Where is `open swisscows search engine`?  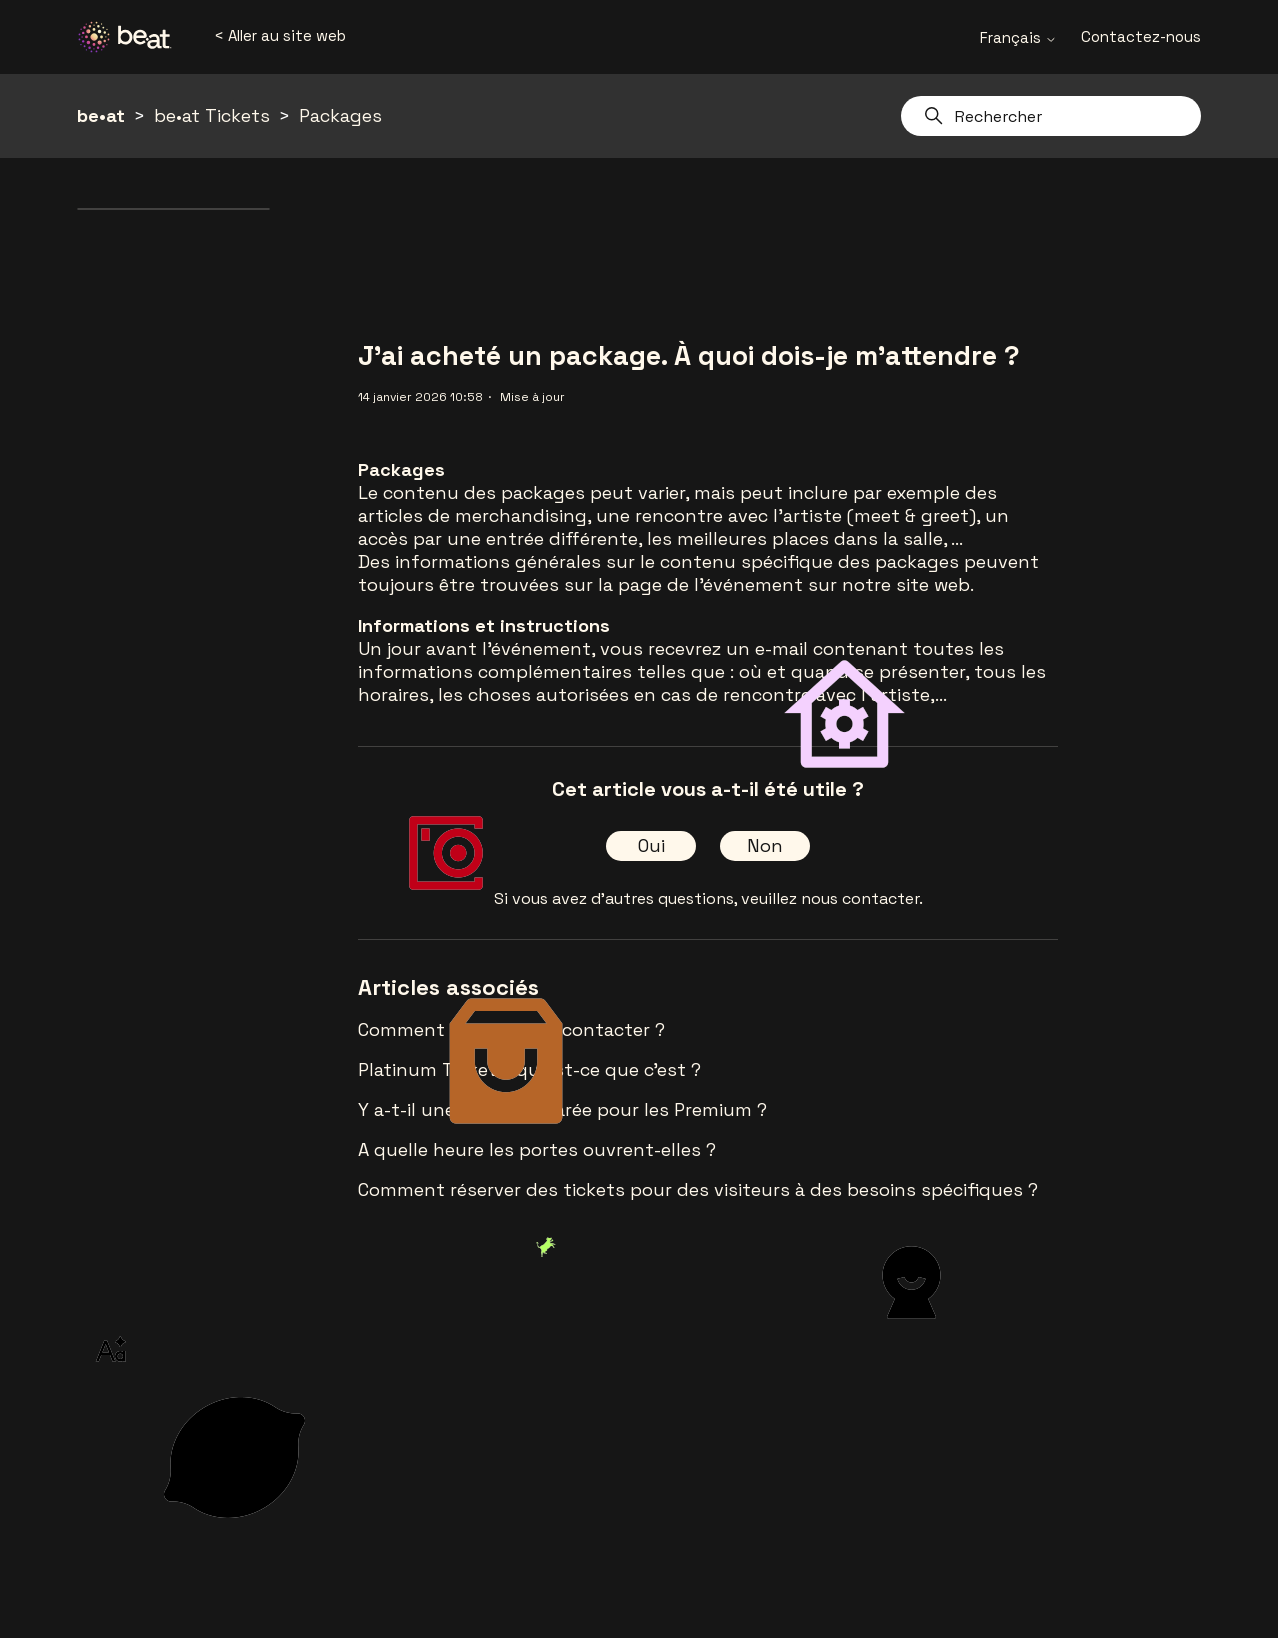
open swisscows search engine is located at coordinates (546, 1247).